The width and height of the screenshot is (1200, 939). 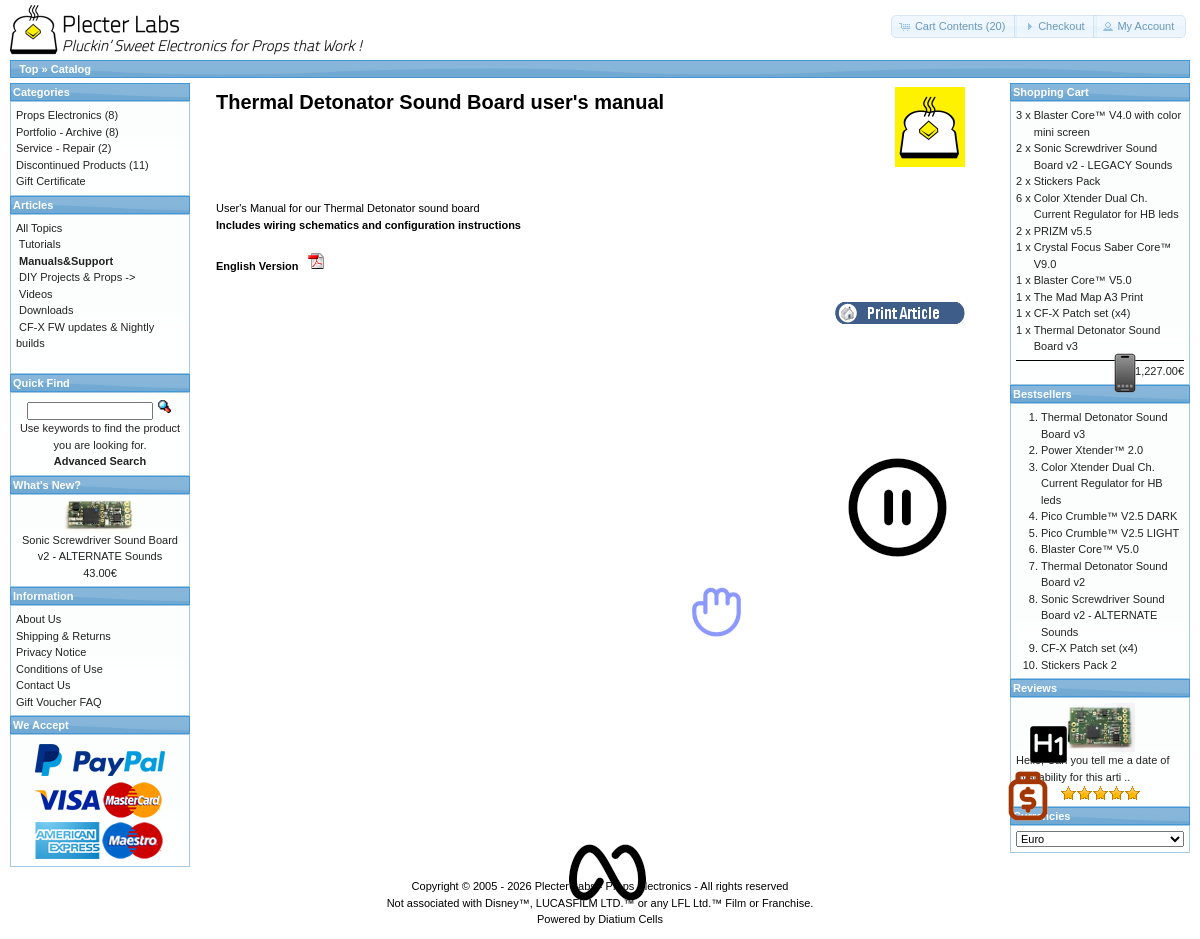 I want to click on Meta company logo, so click(x=607, y=872).